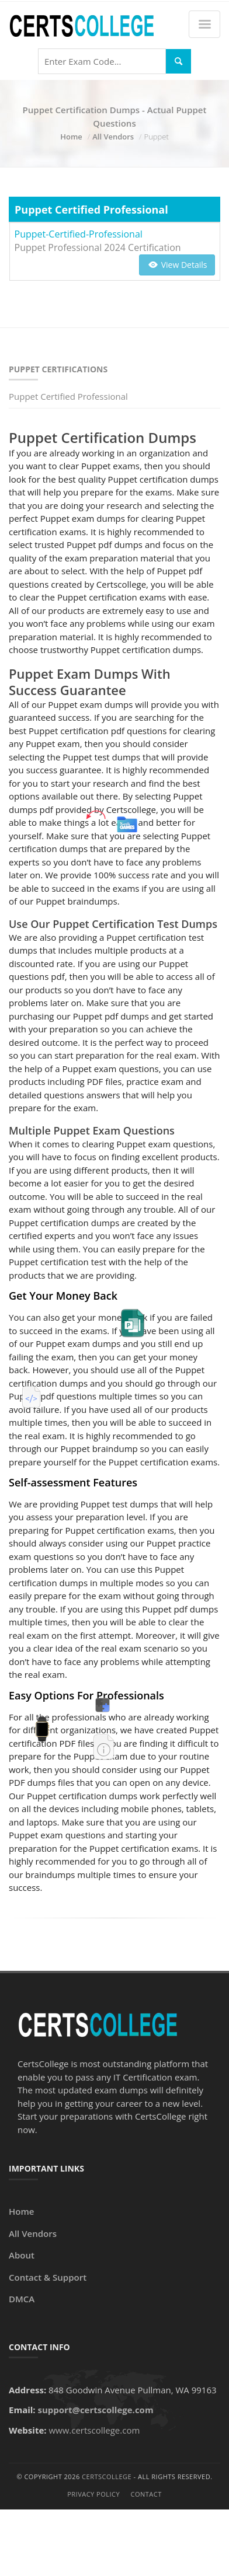  Describe the element at coordinates (133, 1323) in the screenshot. I see `microsoft publisher document file` at that location.